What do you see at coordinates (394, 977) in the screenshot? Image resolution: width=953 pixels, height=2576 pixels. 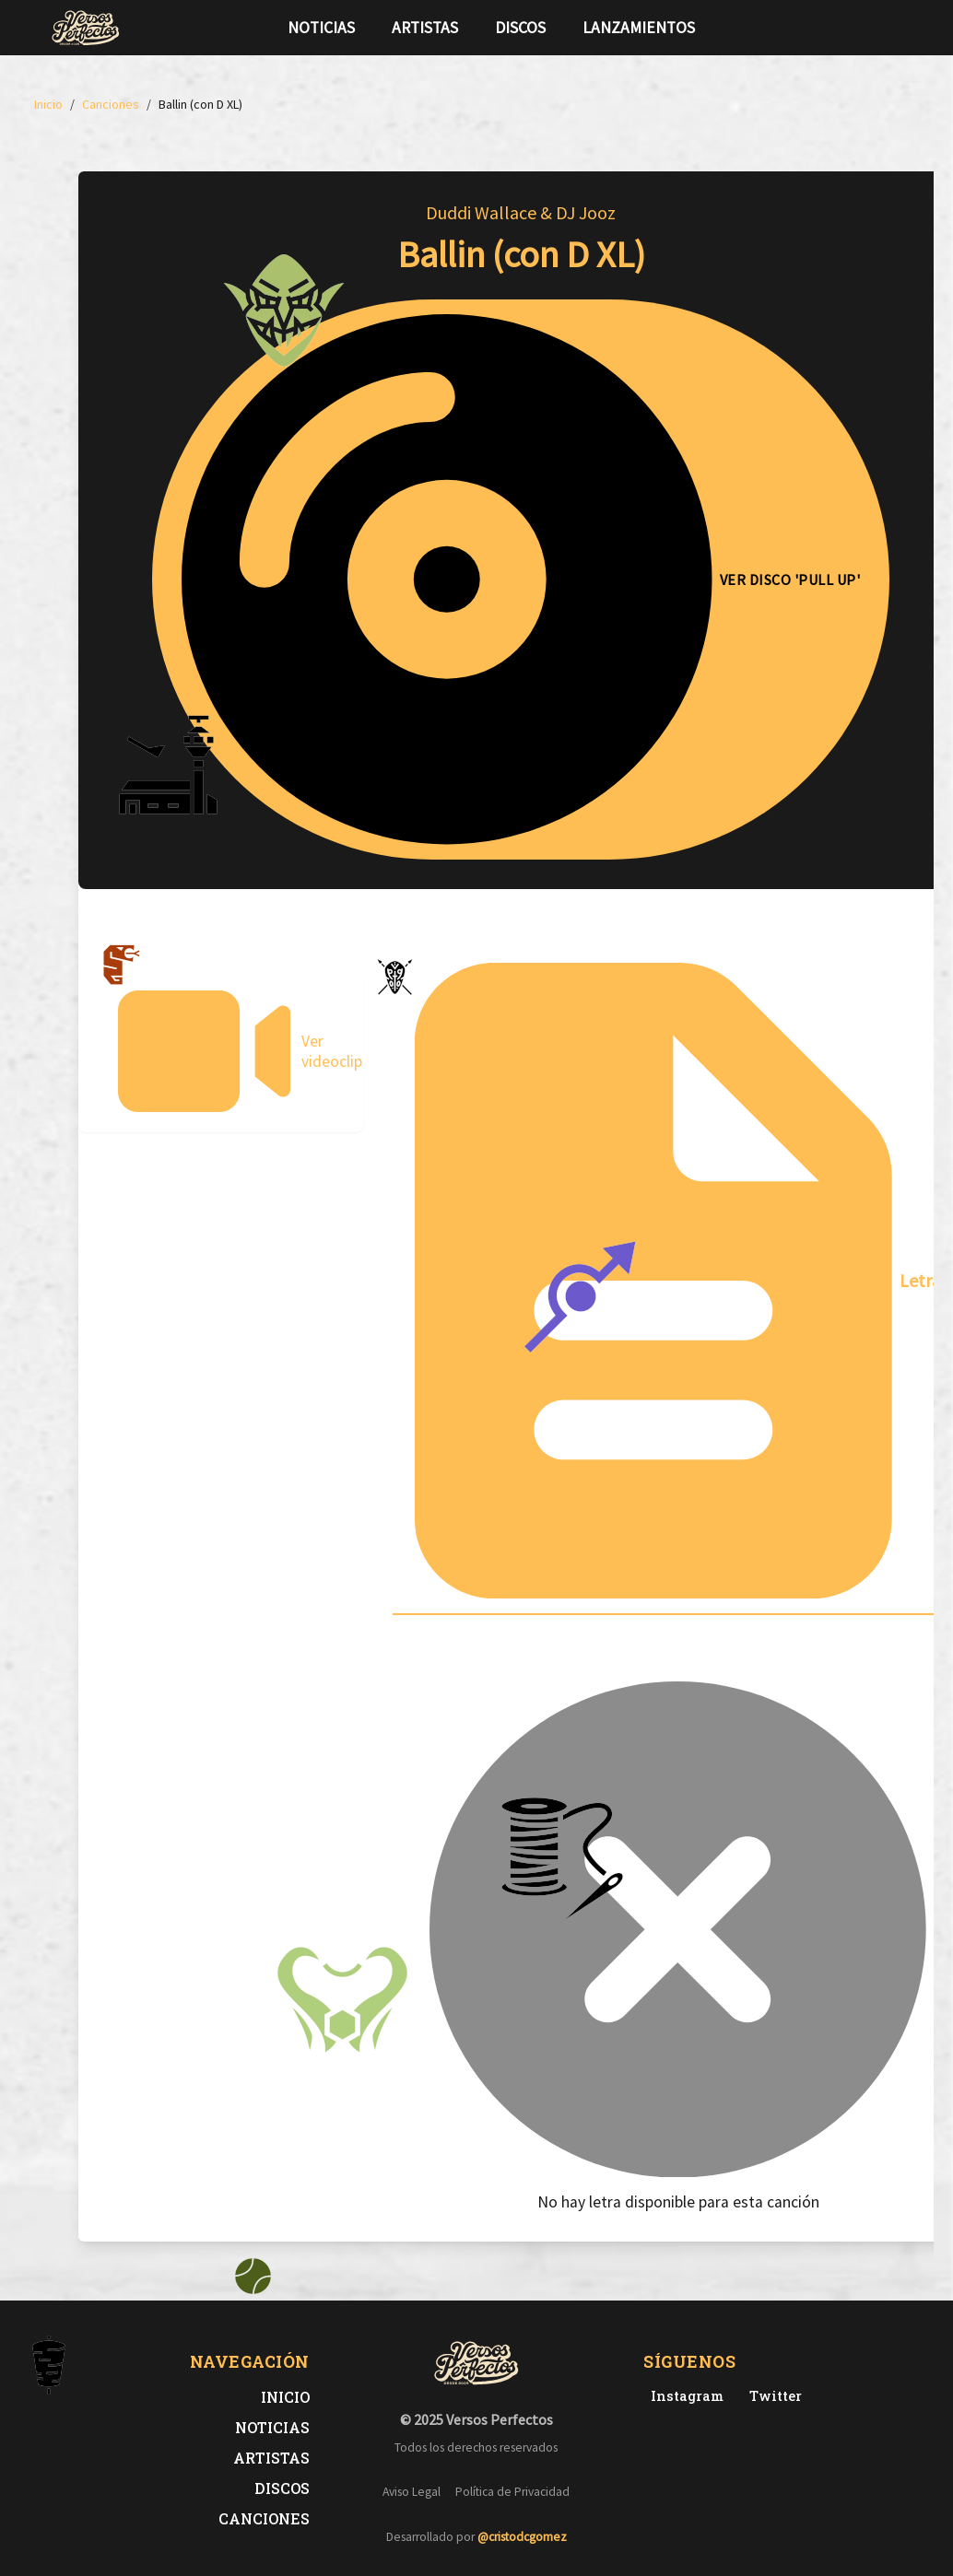 I see `tribal or warrior faction emblem in a game` at bounding box center [394, 977].